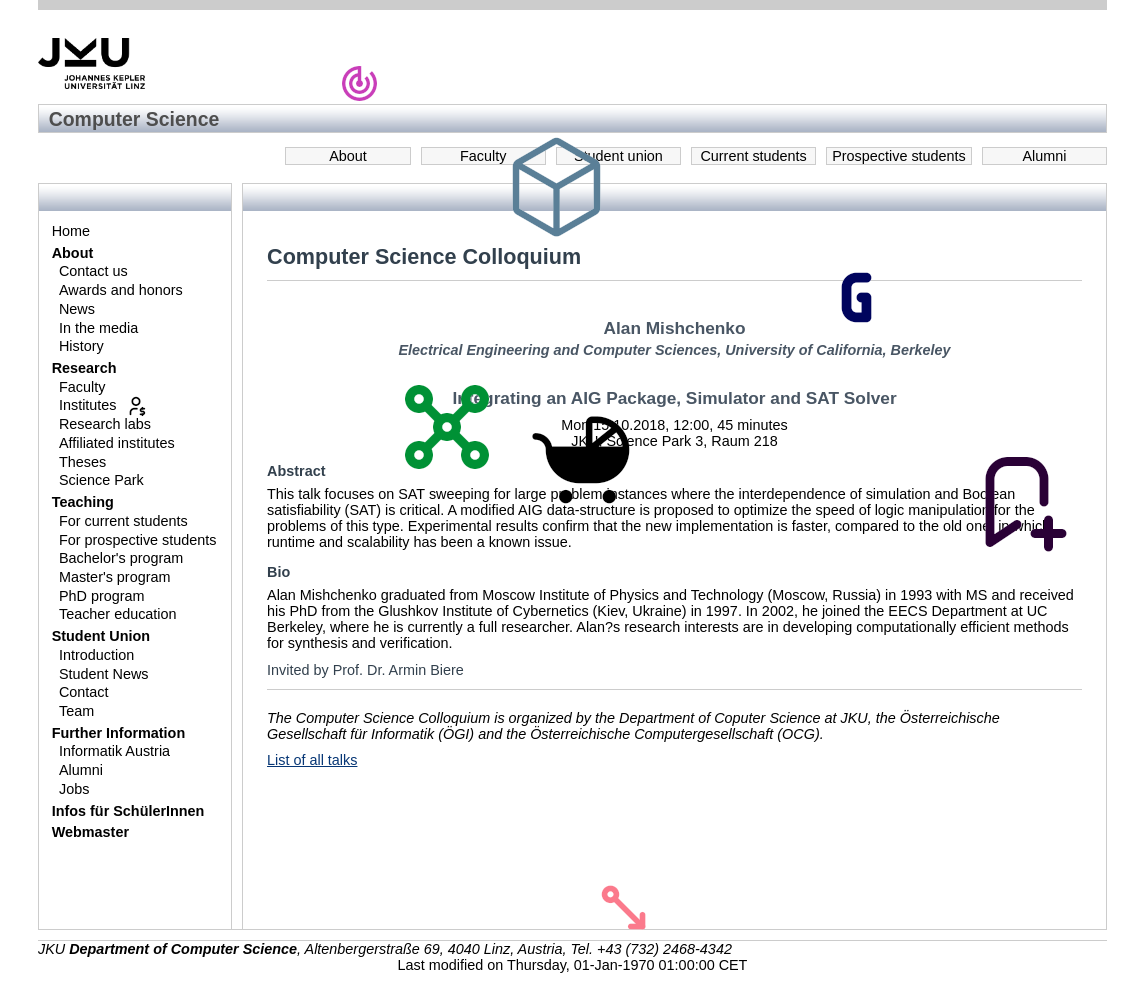 This screenshot has width=1145, height=981. What do you see at coordinates (556, 188) in the screenshot?
I see `view package or dependency details` at bounding box center [556, 188].